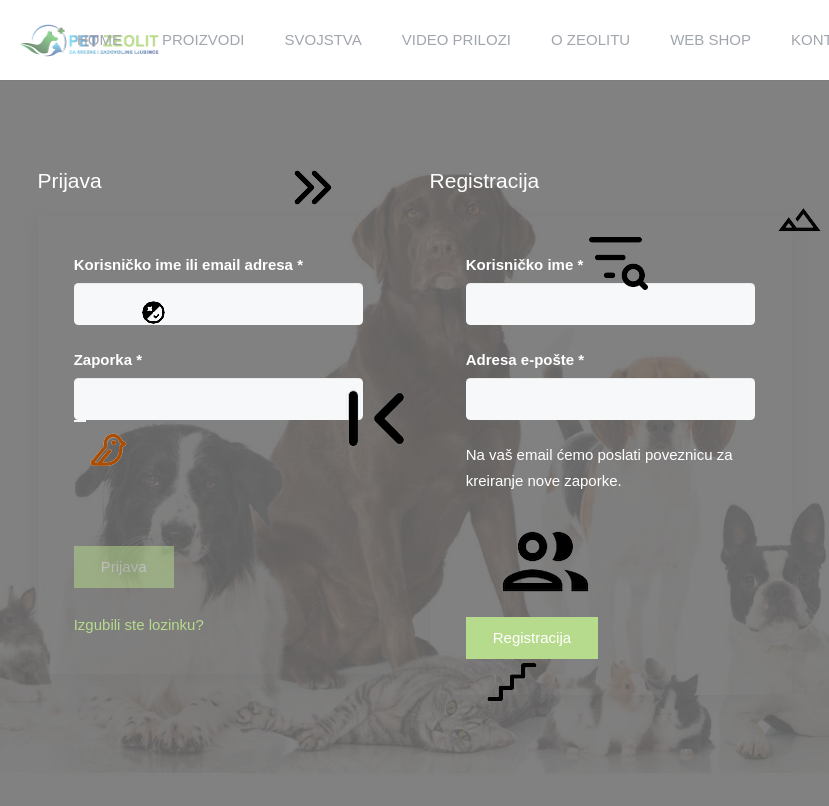  What do you see at coordinates (153, 312) in the screenshot?
I see `indicates an unstable or inconsistent status` at bounding box center [153, 312].